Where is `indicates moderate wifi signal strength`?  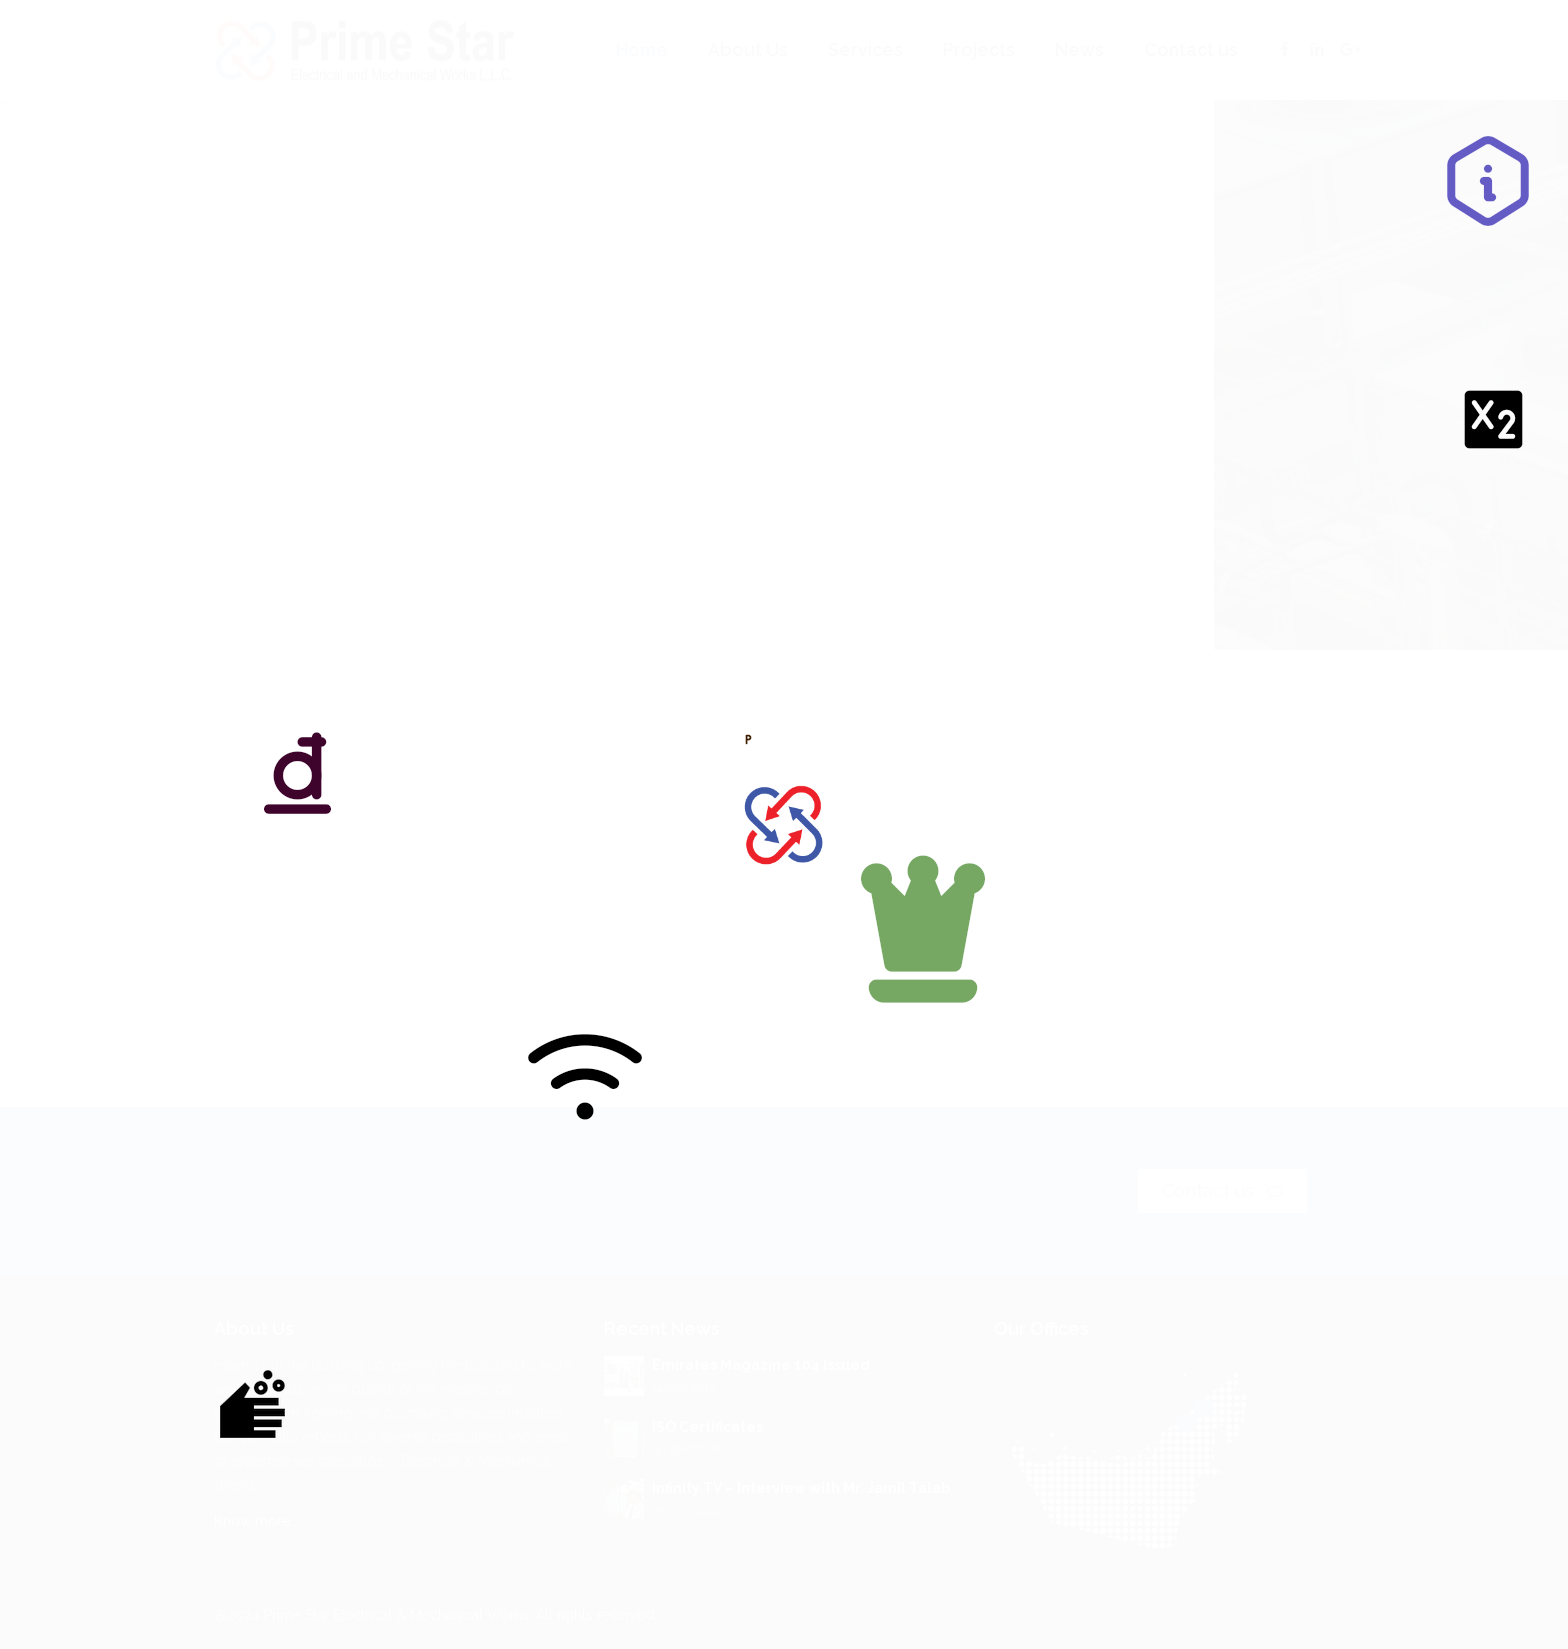
indicates moderate wifi signal strength is located at coordinates (585, 1057).